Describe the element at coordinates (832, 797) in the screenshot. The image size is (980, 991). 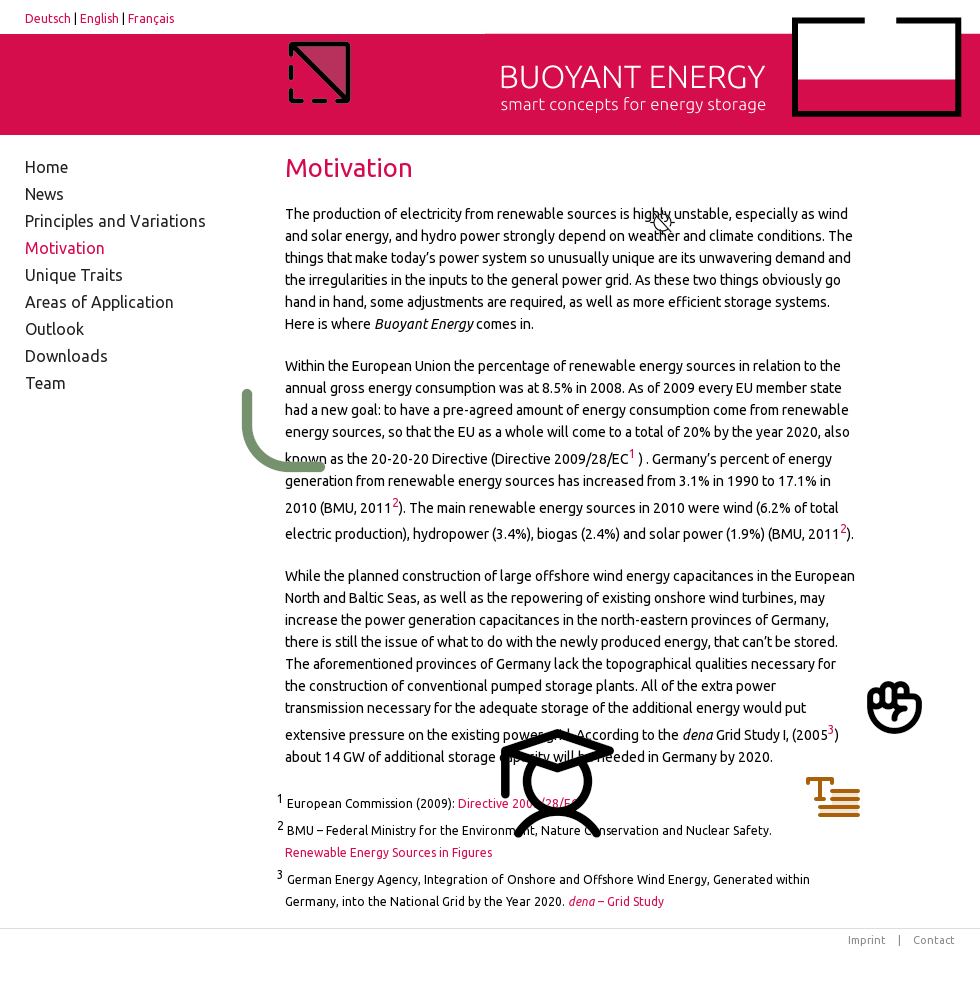
I see `read article from The New York Times` at that location.